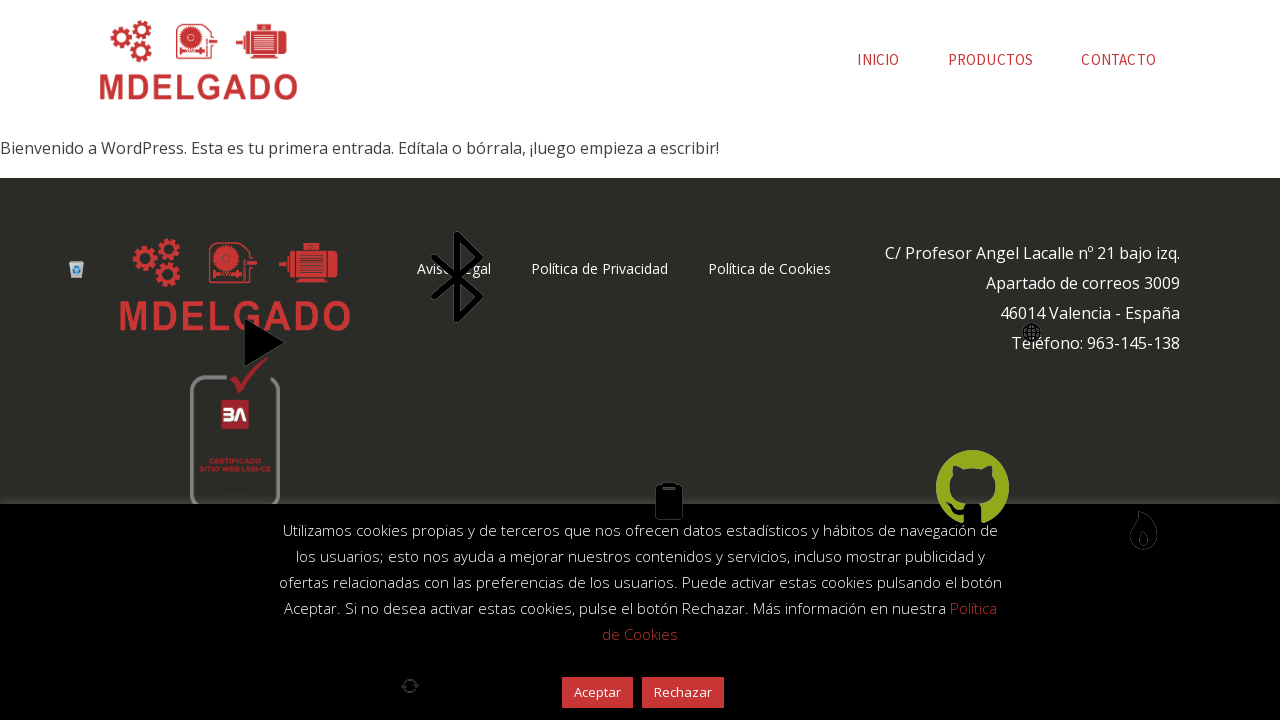  Describe the element at coordinates (457, 277) in the screenshot. I see `toggle bluetooth connectivity on or off` at that location.